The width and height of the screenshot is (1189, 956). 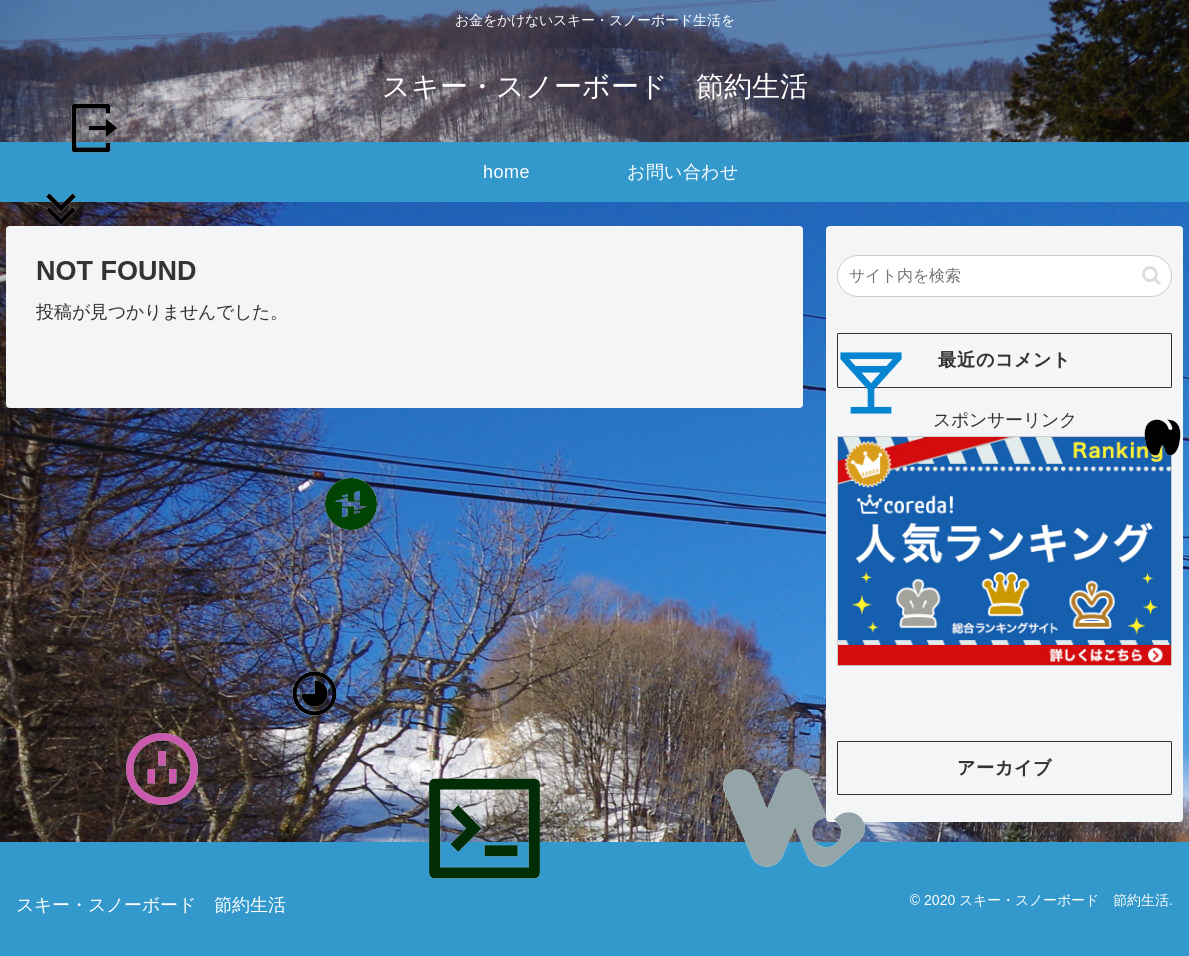 I want to click on scroll down to see more content, so click(x=61, y=208).